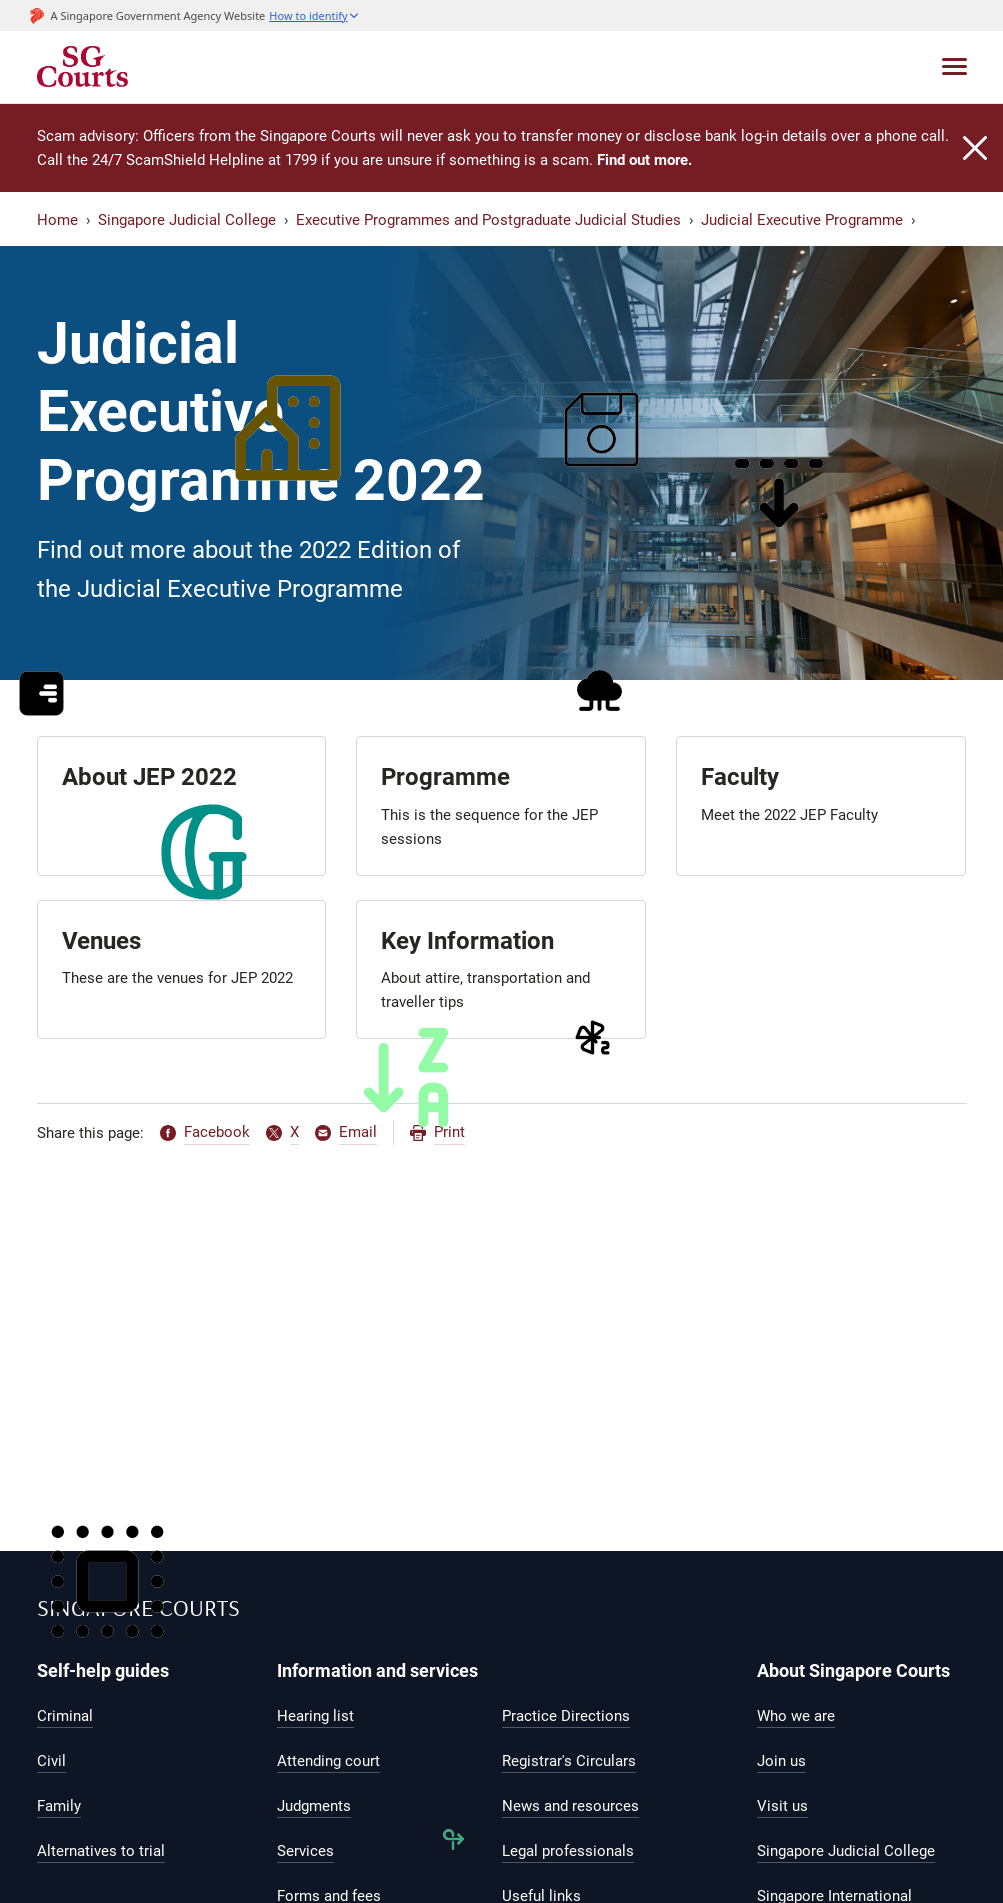 The width and height of the screenshot is (1003, 1903). Describe the element at coordinates (107, 1581) in the screenshot. I see `select all items in the current view` at that location.